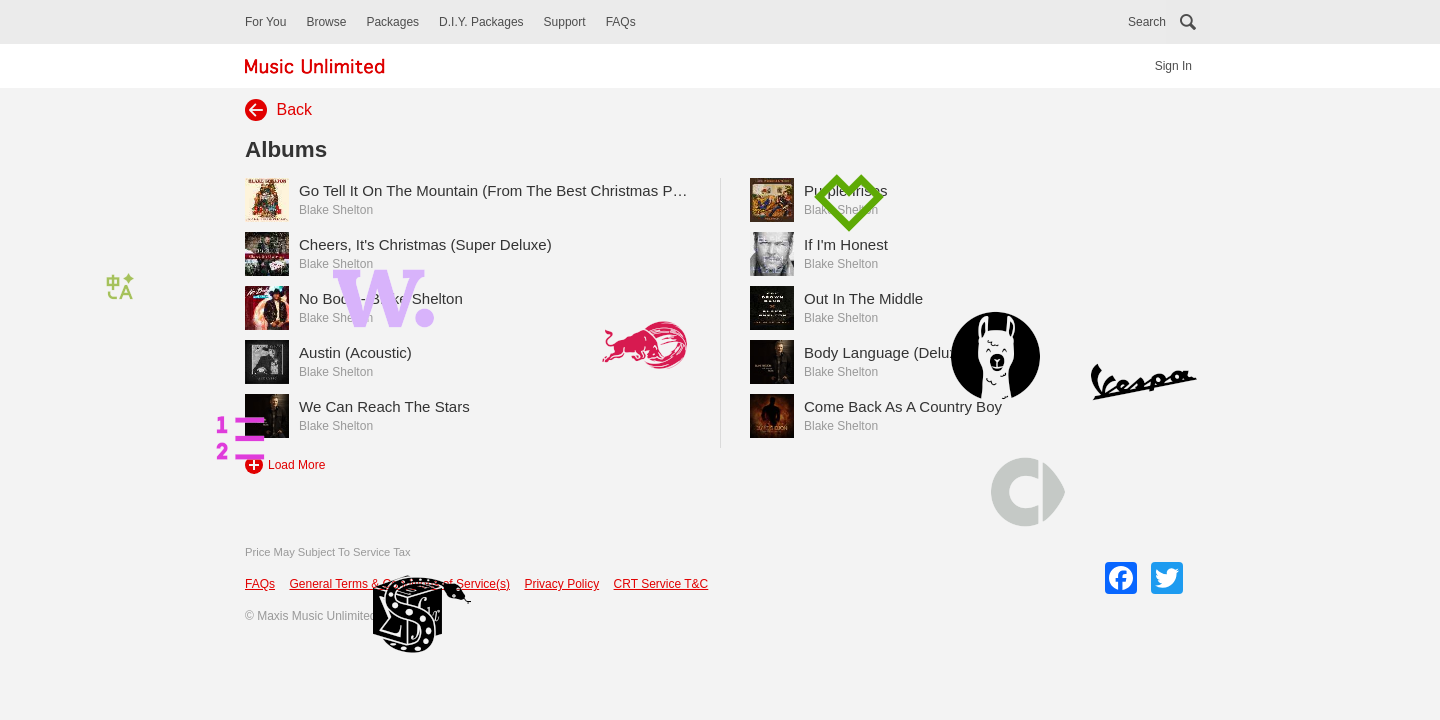 This screenshot has width=1440, height=720. I want to click on open vikunja task management app, so click(995, 355).